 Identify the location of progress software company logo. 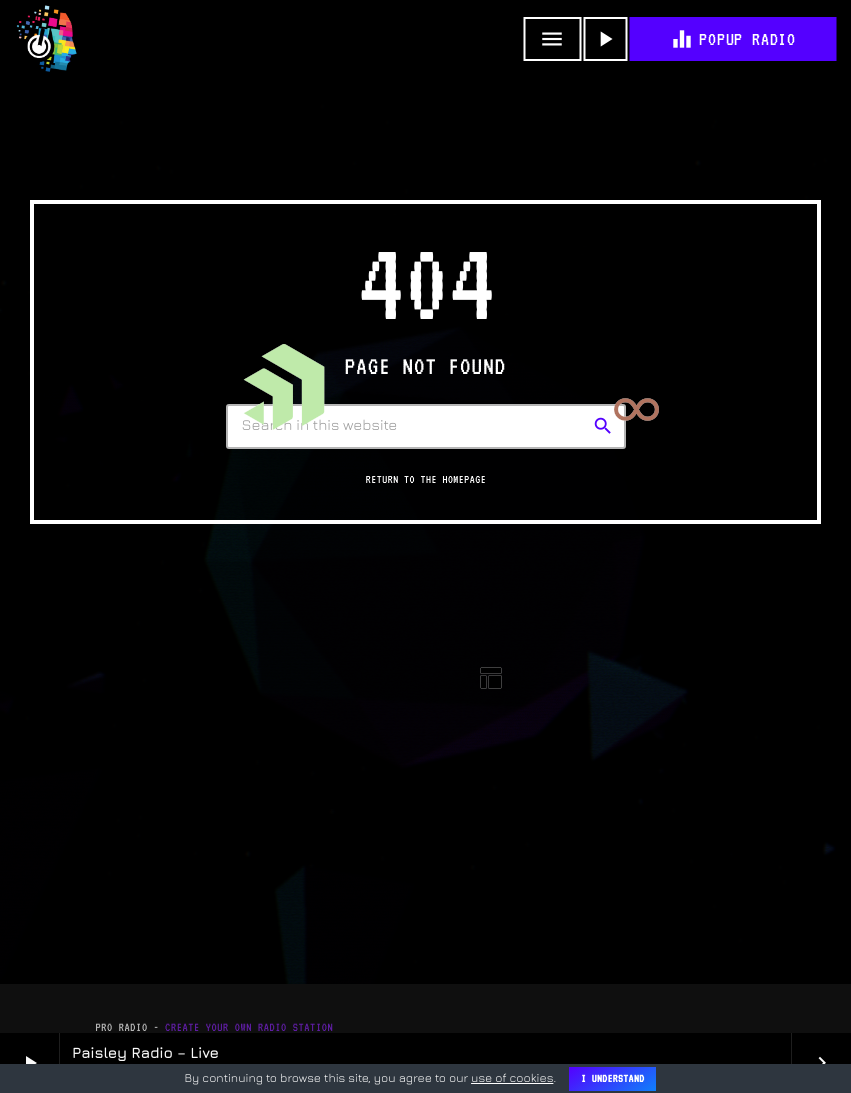
(284, 387).